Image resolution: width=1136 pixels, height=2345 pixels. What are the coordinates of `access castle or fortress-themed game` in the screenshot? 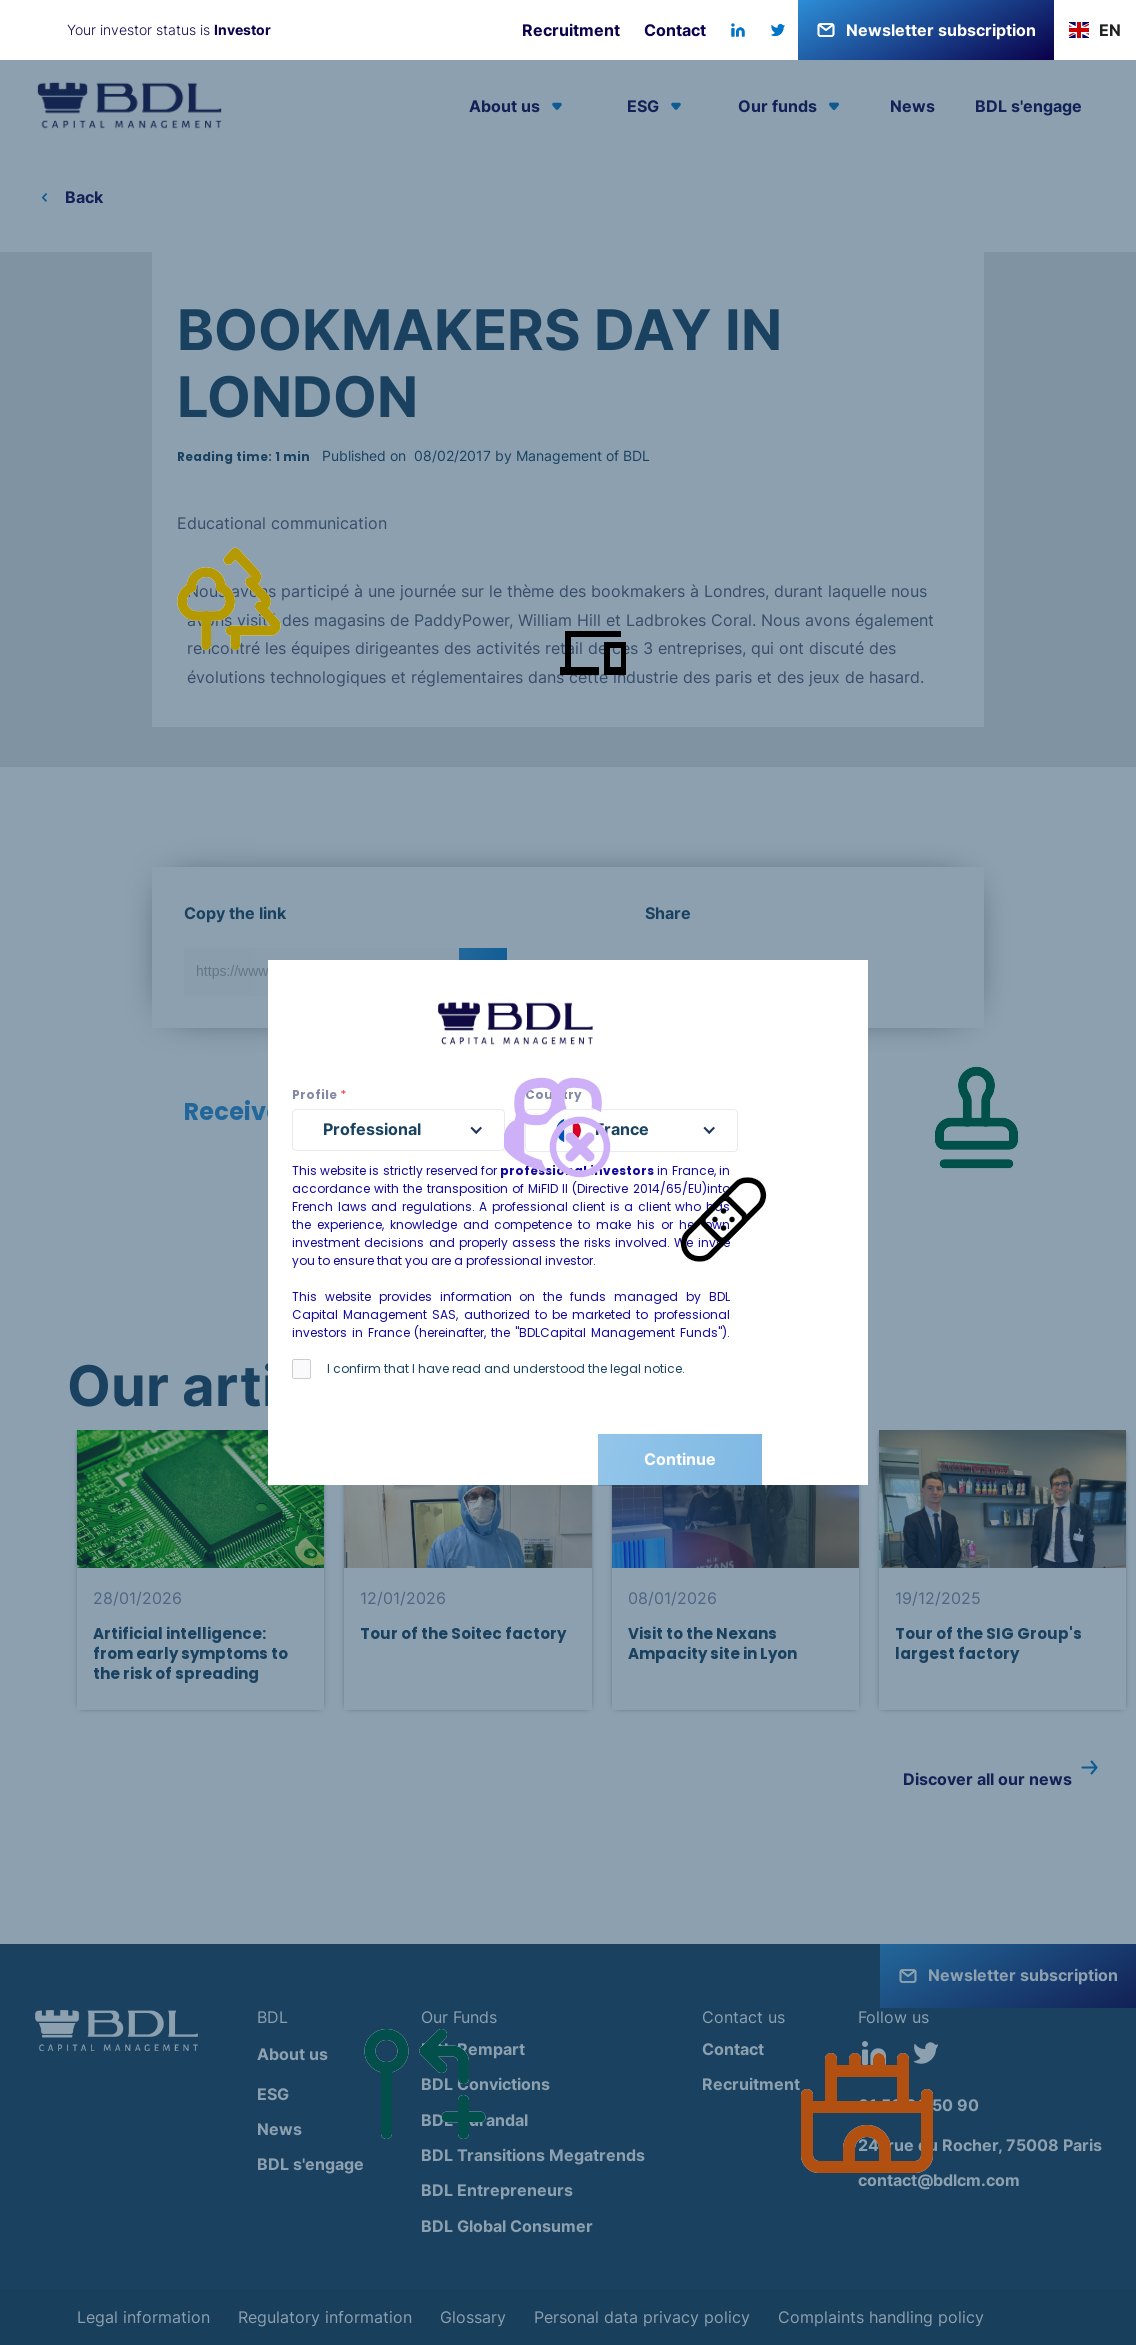 It's located at (867, 2113).